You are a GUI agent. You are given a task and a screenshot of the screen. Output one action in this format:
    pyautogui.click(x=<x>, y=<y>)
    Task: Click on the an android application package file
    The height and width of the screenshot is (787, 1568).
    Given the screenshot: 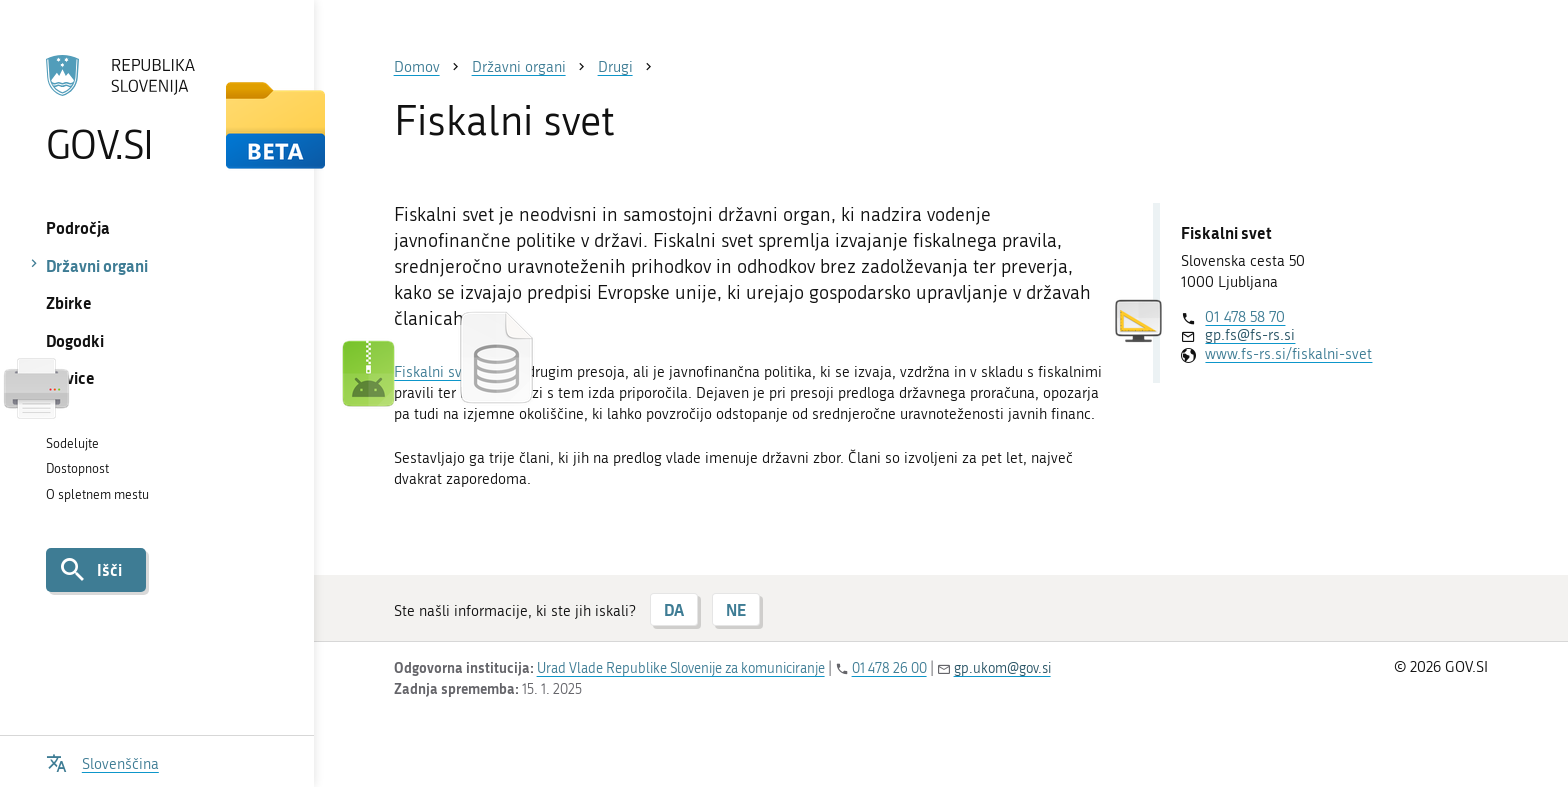 What is the action you would take?
    pyautogui.click(x=368, y=373)
    